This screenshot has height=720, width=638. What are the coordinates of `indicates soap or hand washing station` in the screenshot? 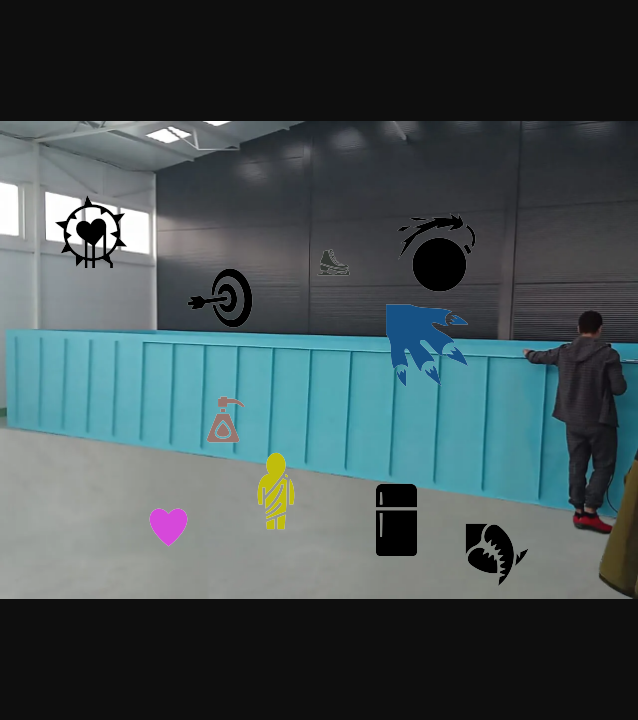 It's located at (223, 418).